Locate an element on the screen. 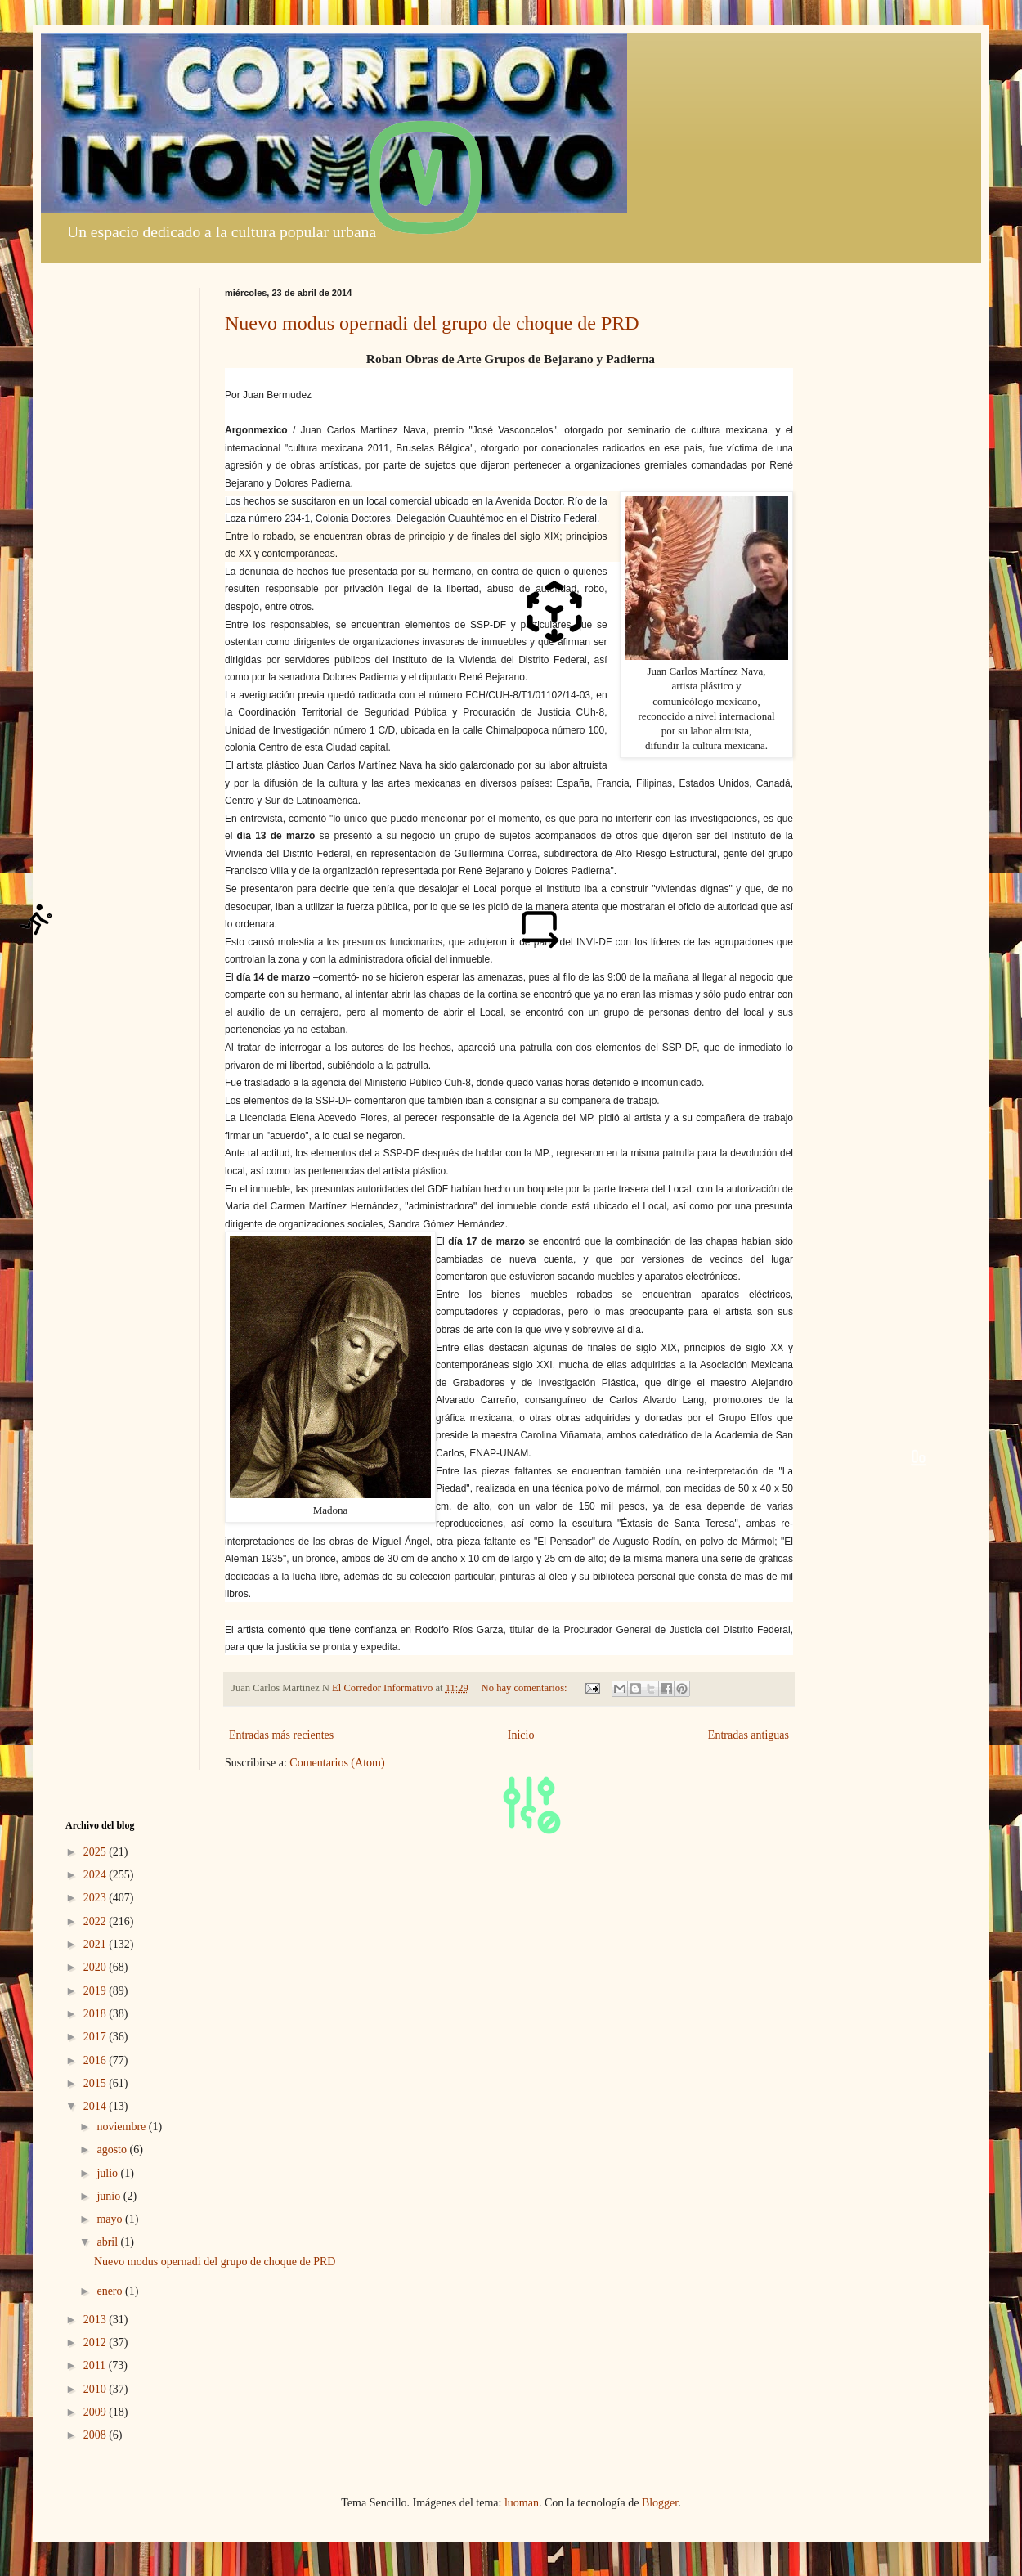 The image size is (1022, 2576). align items to the bottom edge is located at coordinates (918, 1457).